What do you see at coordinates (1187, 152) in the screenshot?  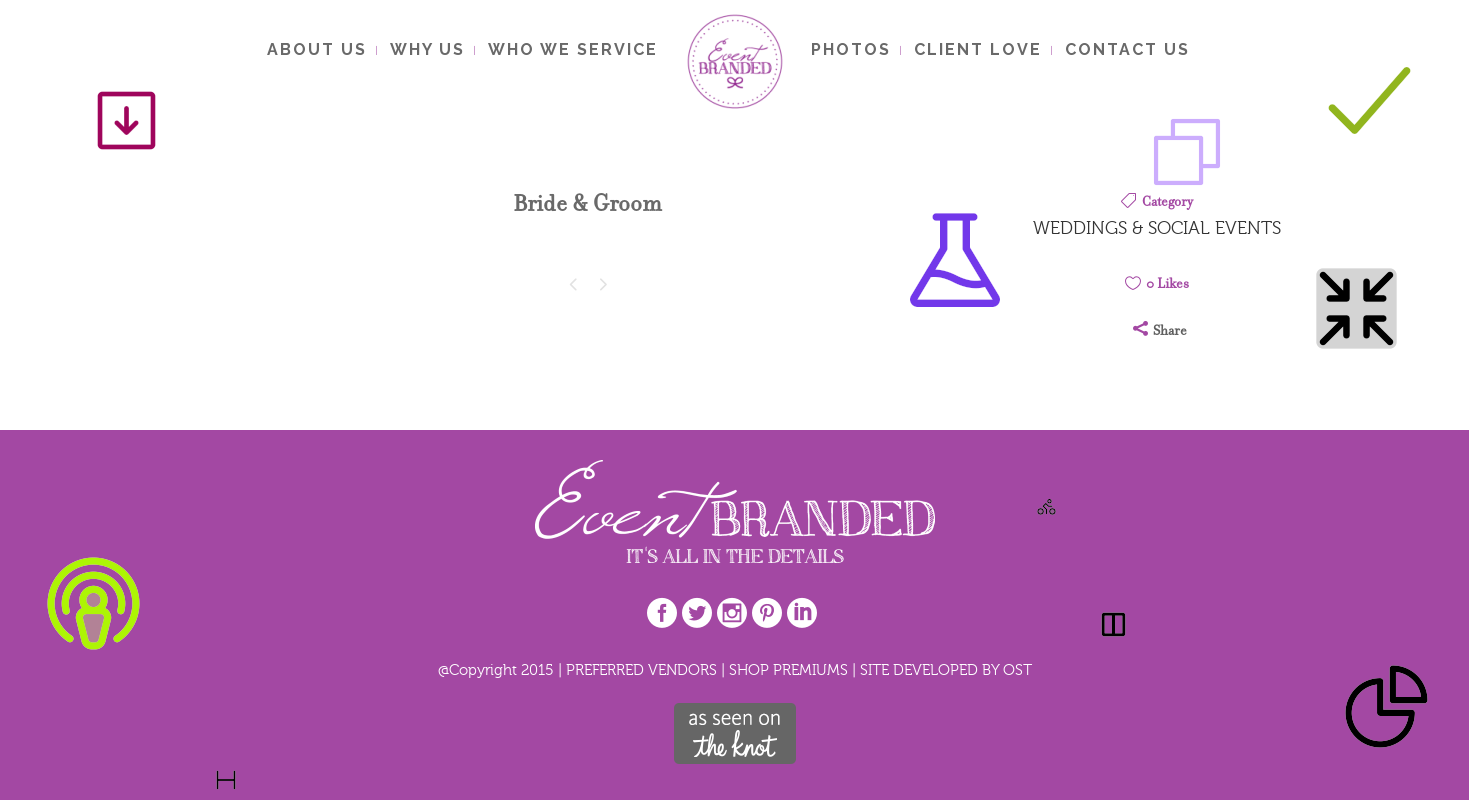 I see `copy to clipboard` at bounding box center [1187, 152].